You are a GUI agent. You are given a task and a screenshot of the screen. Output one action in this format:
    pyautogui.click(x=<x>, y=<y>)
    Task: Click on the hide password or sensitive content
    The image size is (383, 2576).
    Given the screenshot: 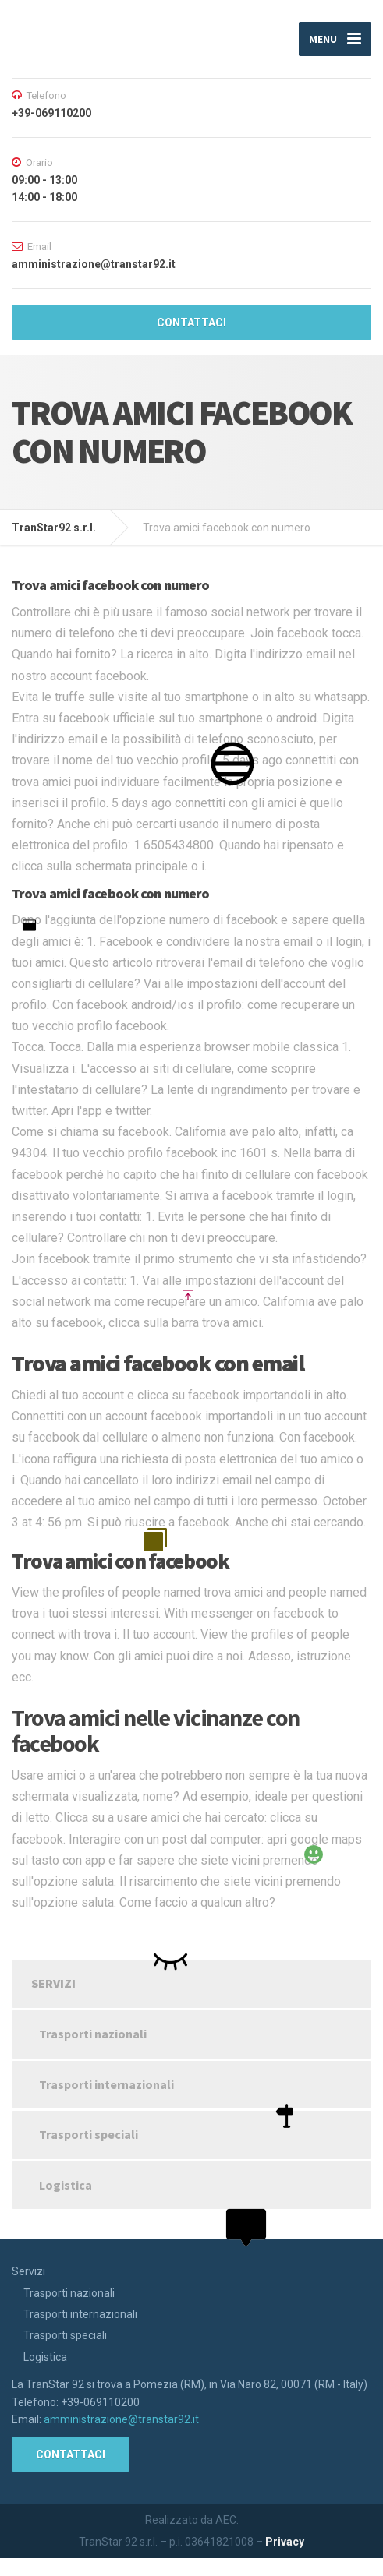 What is the action you would take?
    pyautogui.click(x=170, y=1958)
    